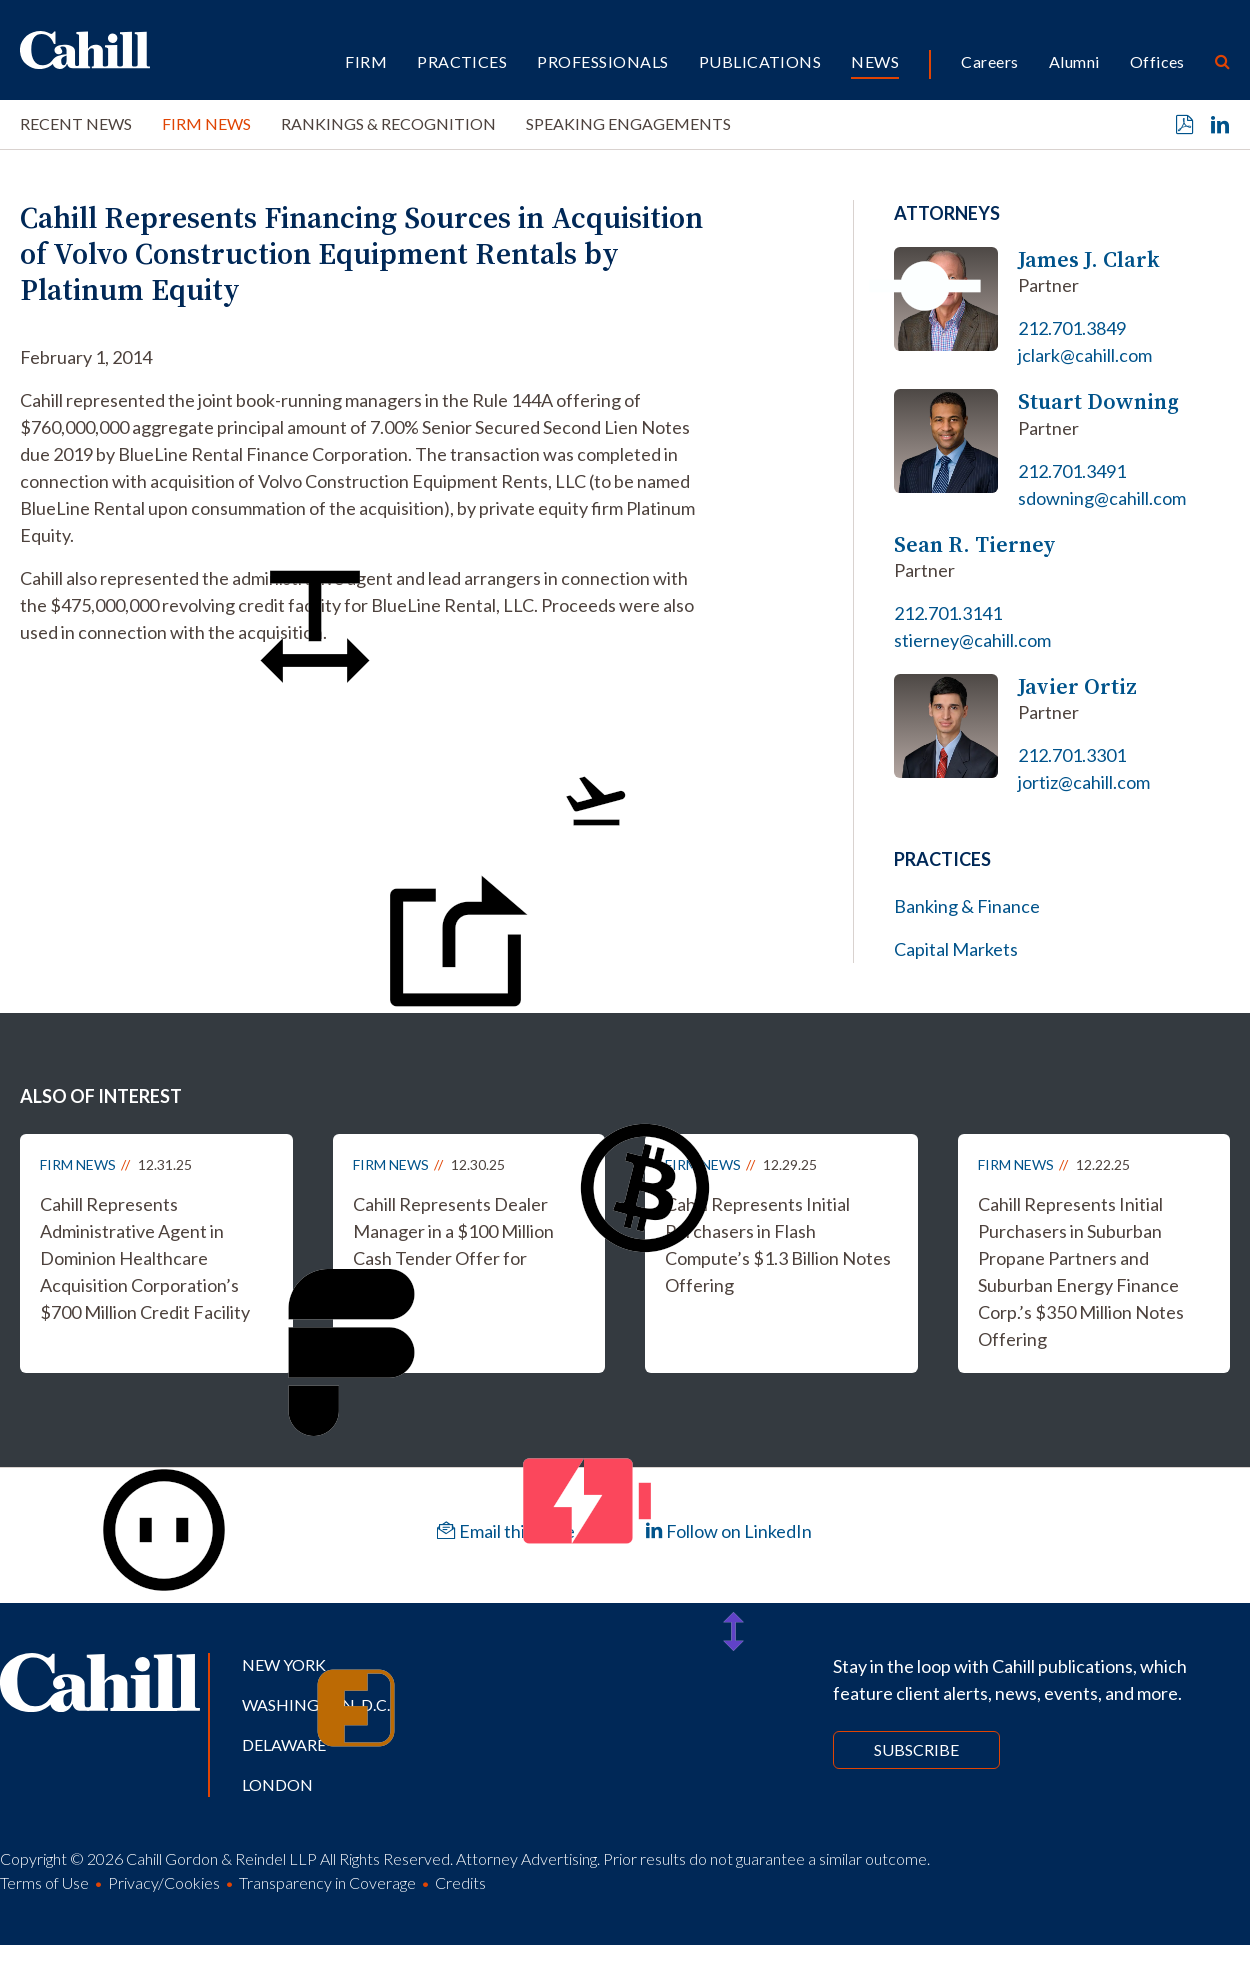  I want to click on open the Friendica app, so click(356, 1708).